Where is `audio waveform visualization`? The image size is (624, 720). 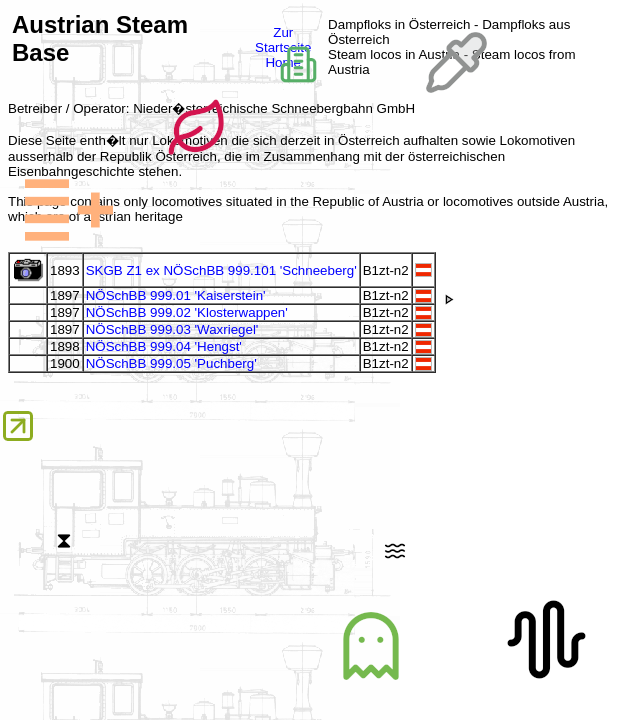 audio waveform visualization is located at coordinates (546, 639).